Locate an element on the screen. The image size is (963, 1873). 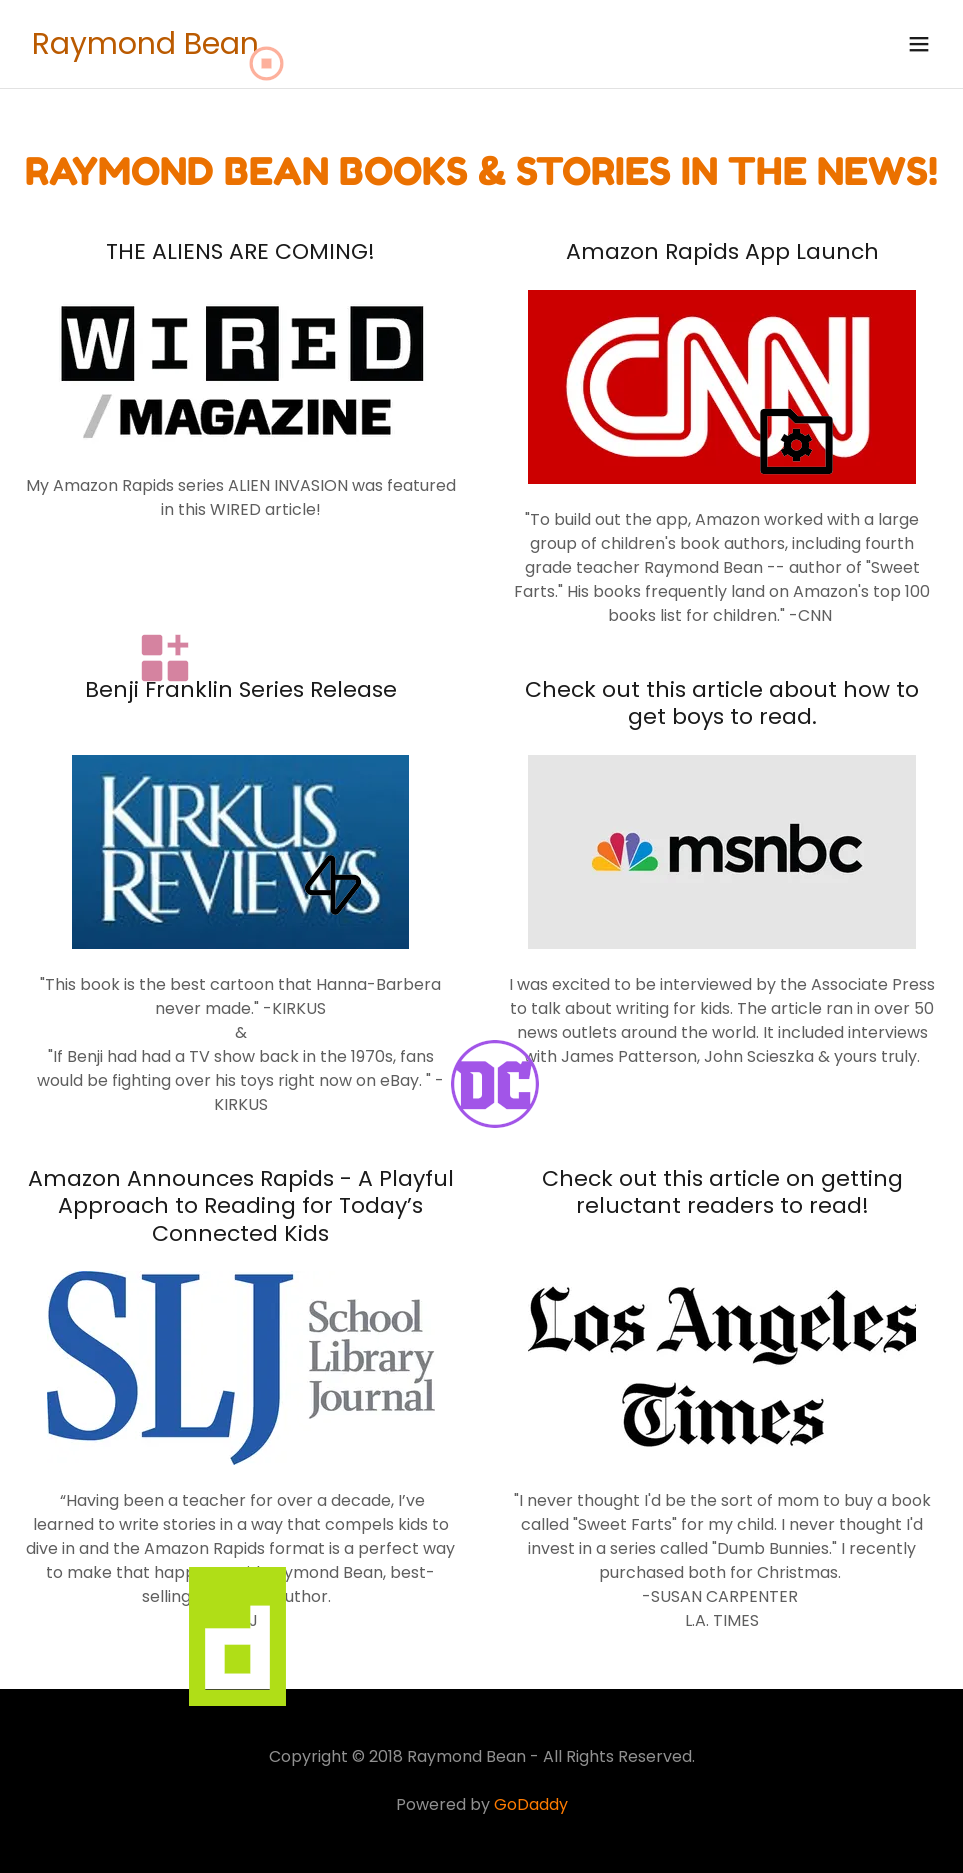
supabase logo is located at coordinates (333, 885).